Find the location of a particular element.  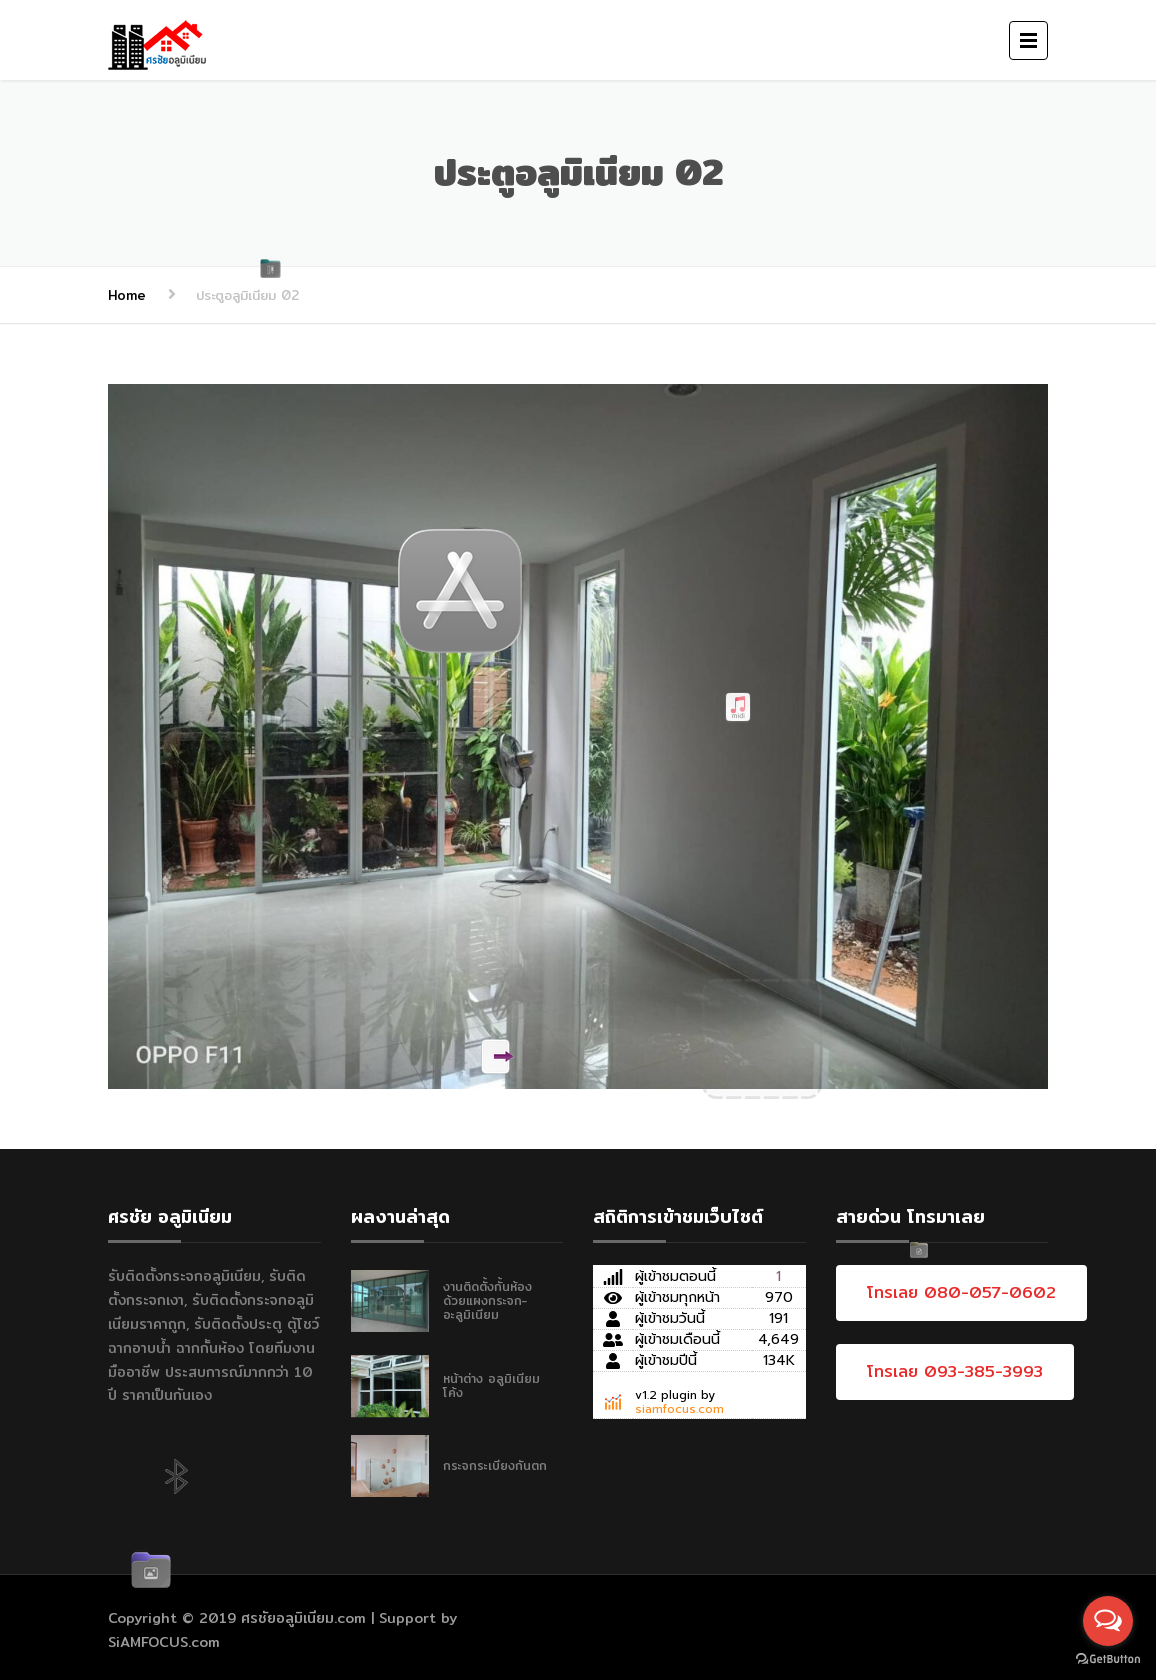

open your pictures folder is located at coordinates (151, 1570).